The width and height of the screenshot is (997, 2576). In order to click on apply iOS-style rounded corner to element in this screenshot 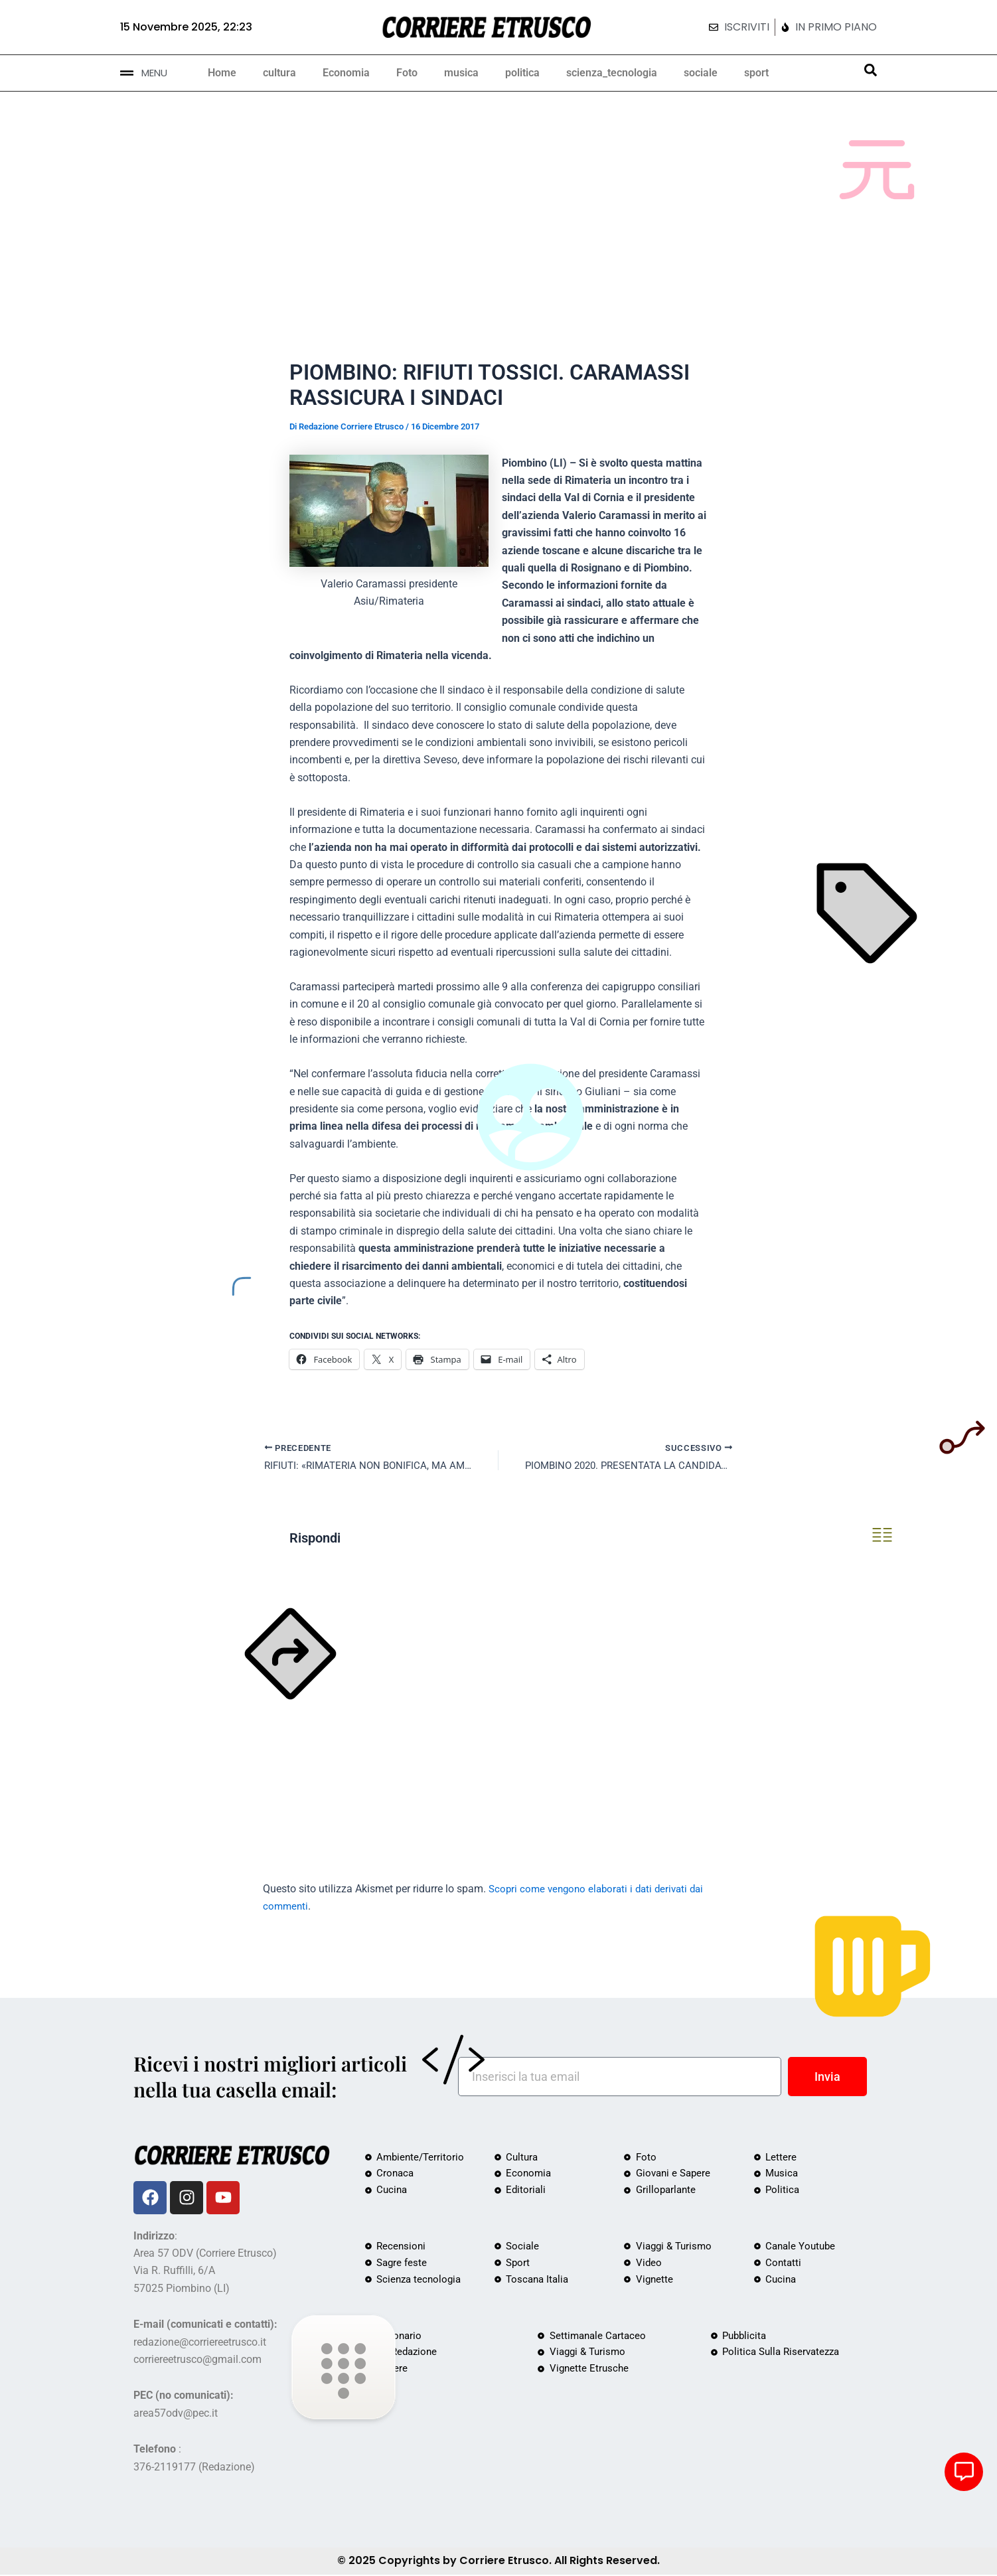, I will do `click(242, 1286)`.